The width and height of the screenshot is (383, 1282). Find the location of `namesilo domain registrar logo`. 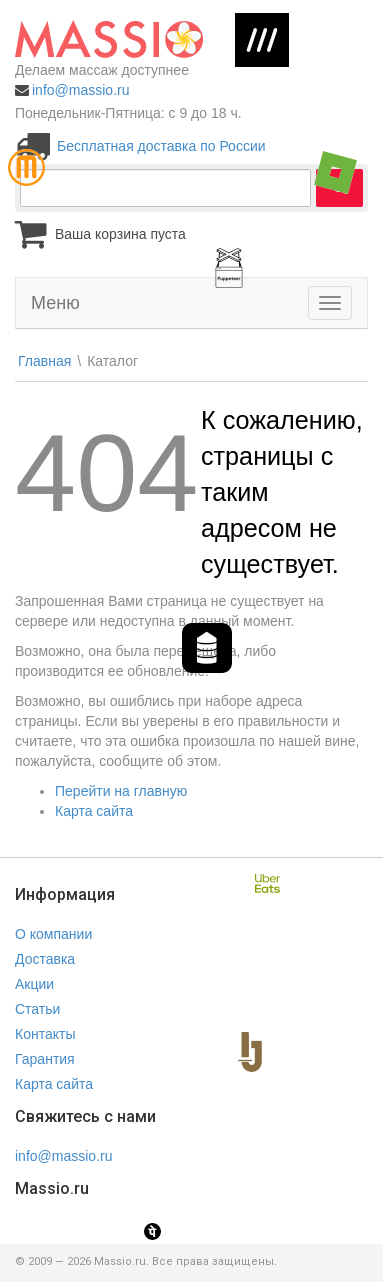

namesilo domain registrar logo is located at coordinates (207, 648).